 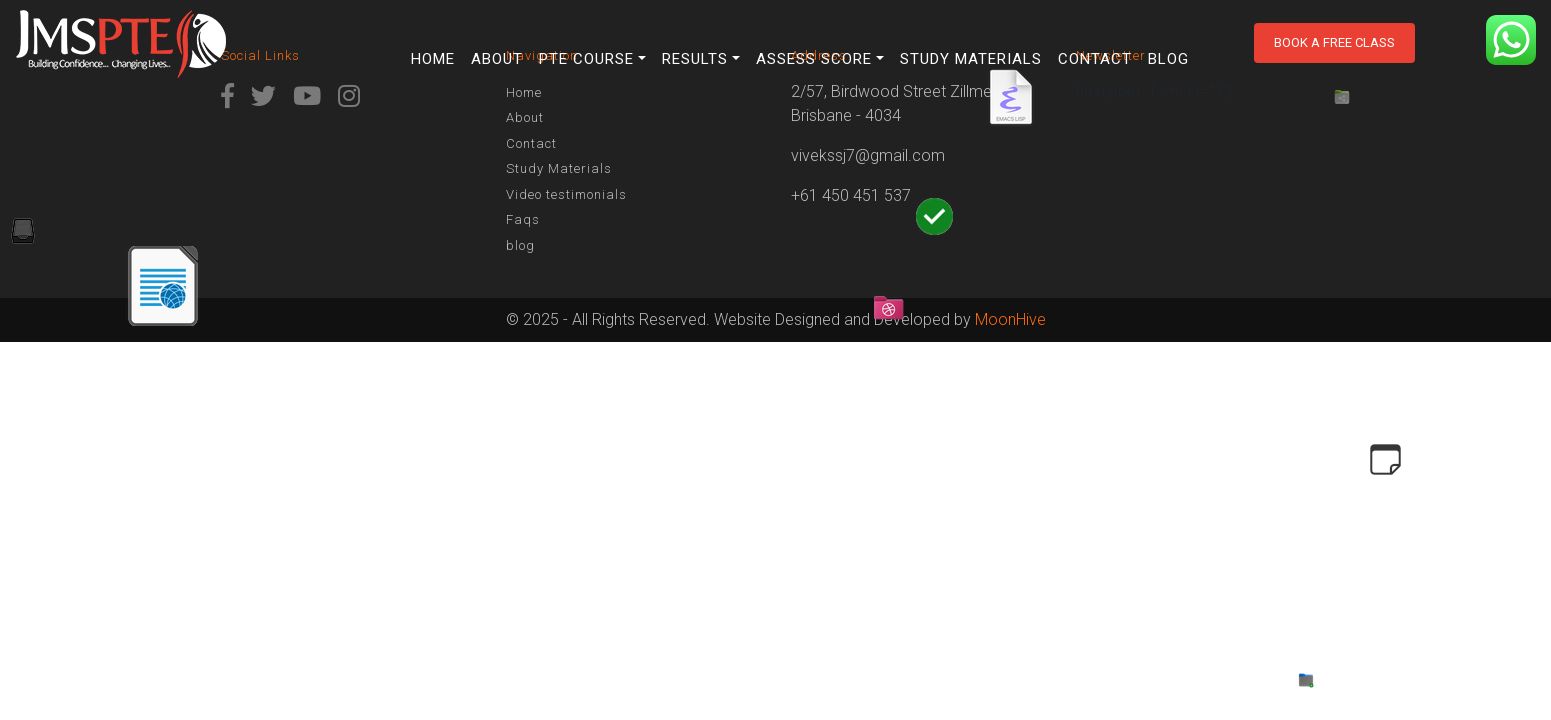 I want to click on confirm or accept an action, so click(x=934, y=216).